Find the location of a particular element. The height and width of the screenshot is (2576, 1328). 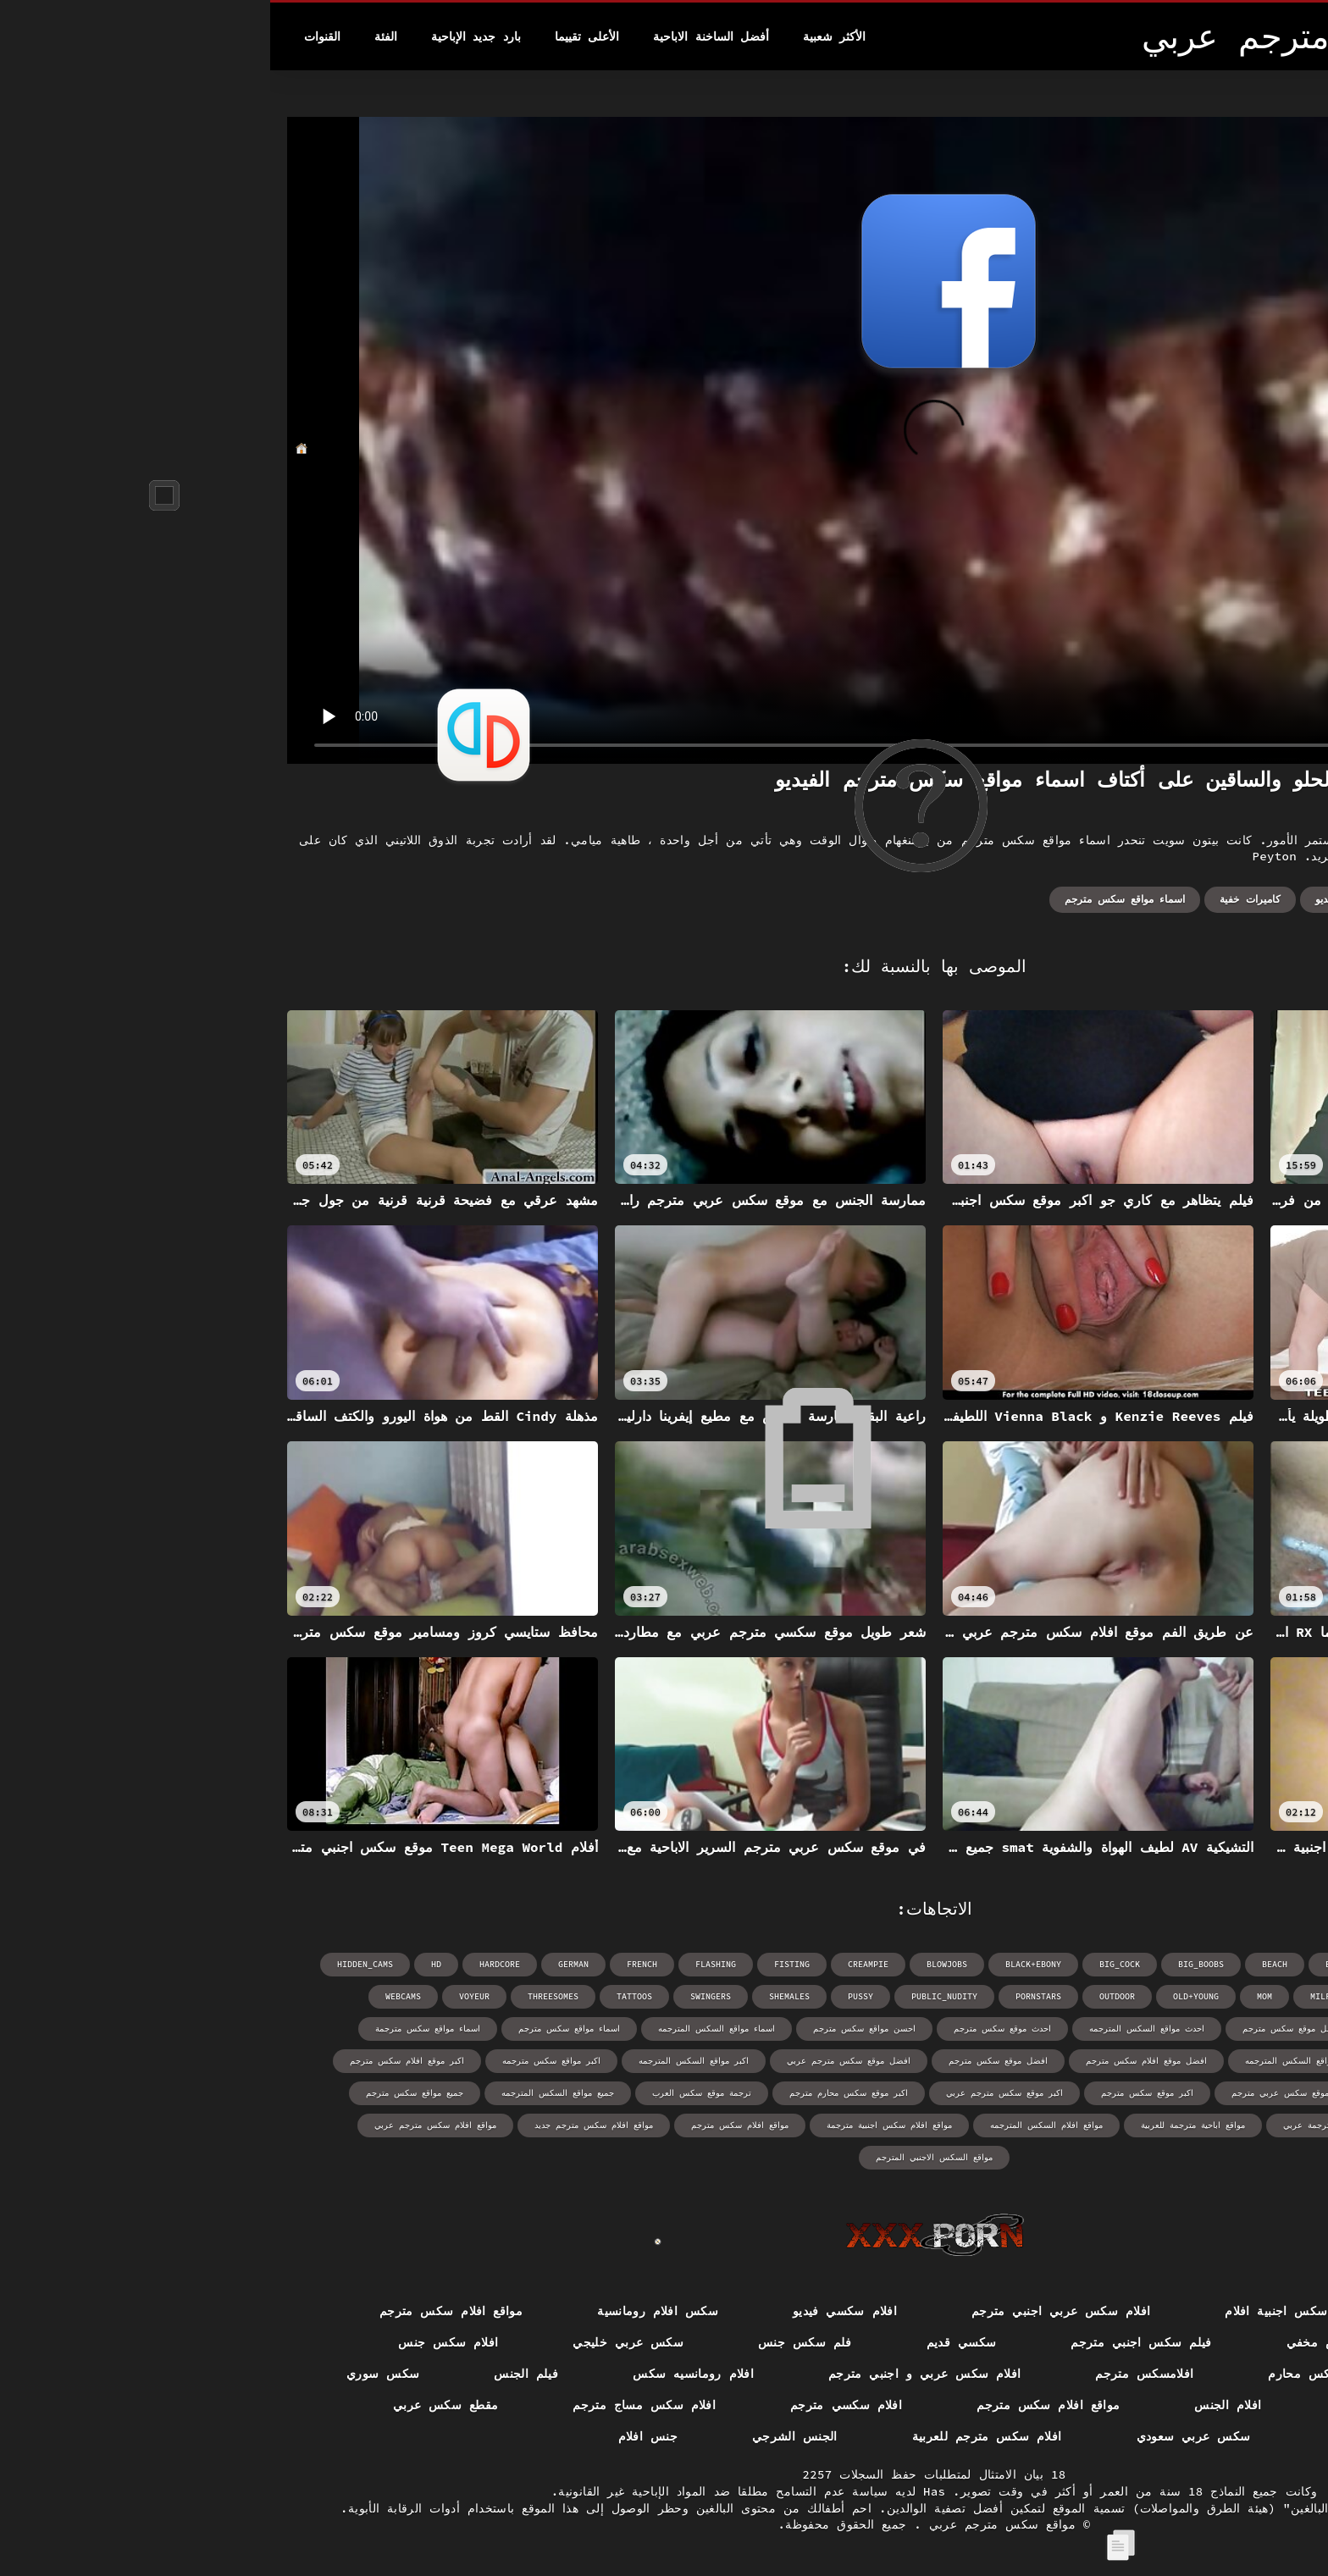

launch yuzu nintendo switch emulator is located at coordinates (484, 735).